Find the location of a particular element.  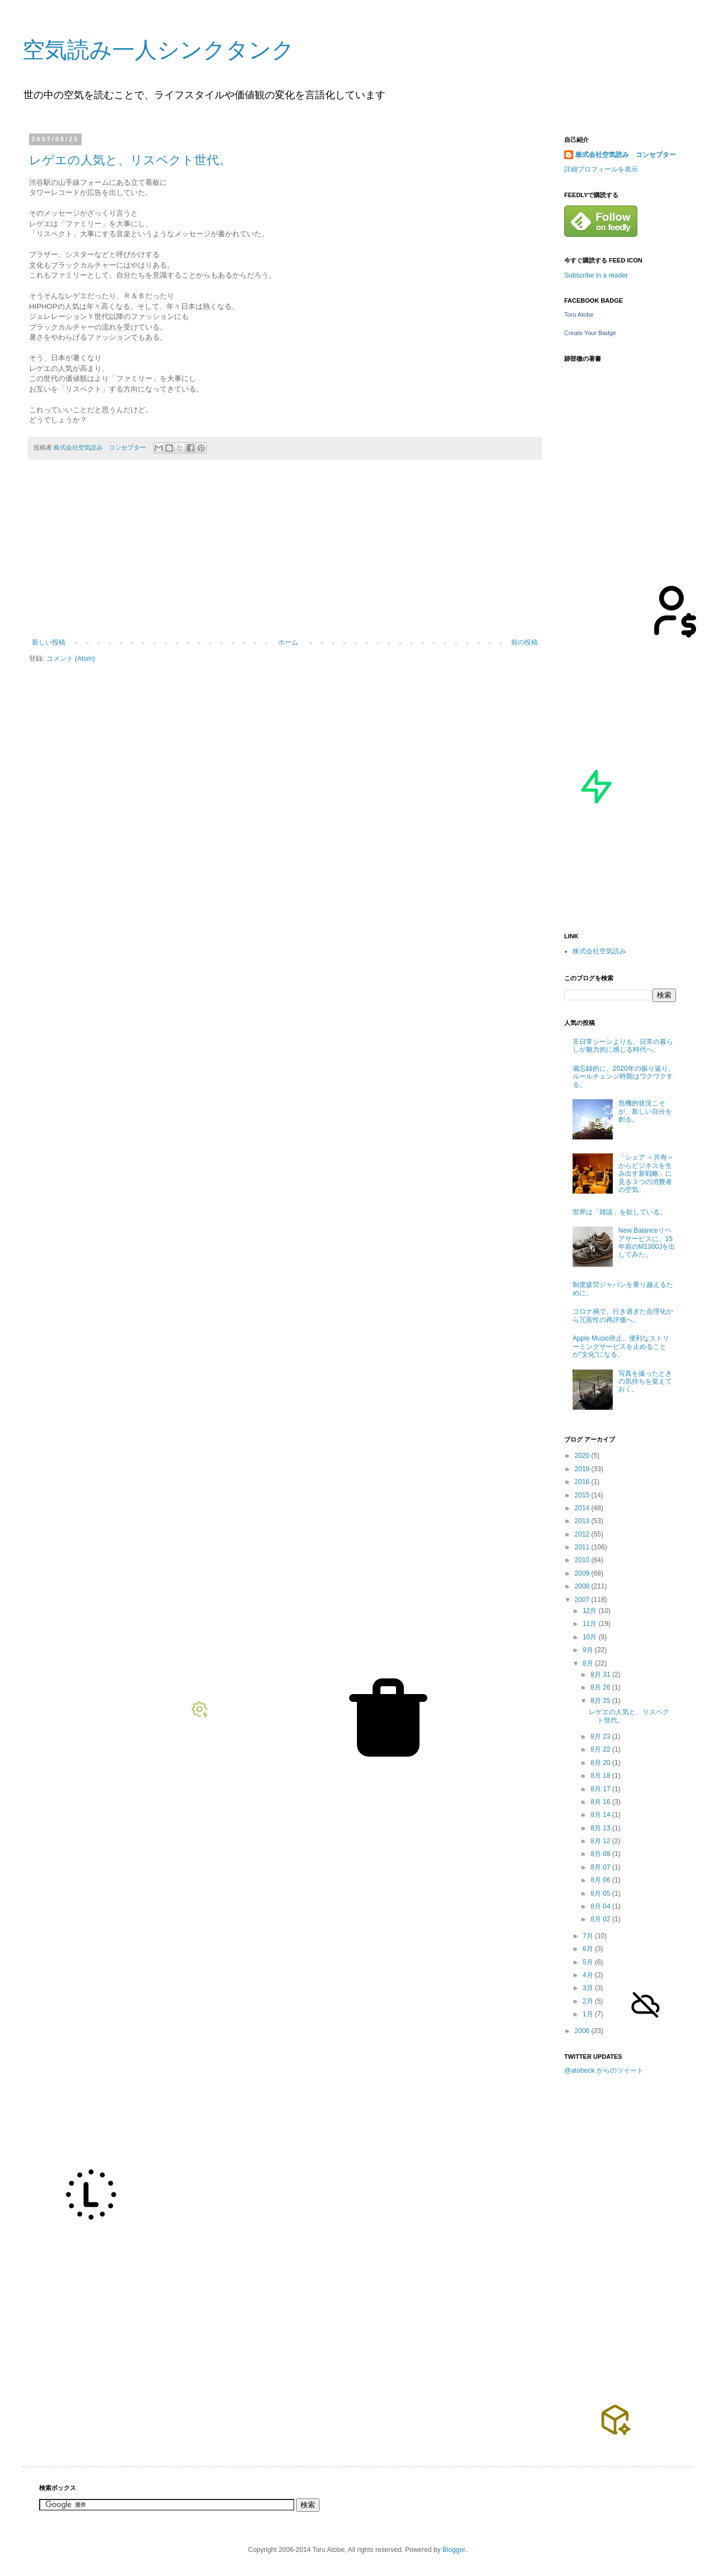

view user payment or billing information is located at coordinates (671, 610).